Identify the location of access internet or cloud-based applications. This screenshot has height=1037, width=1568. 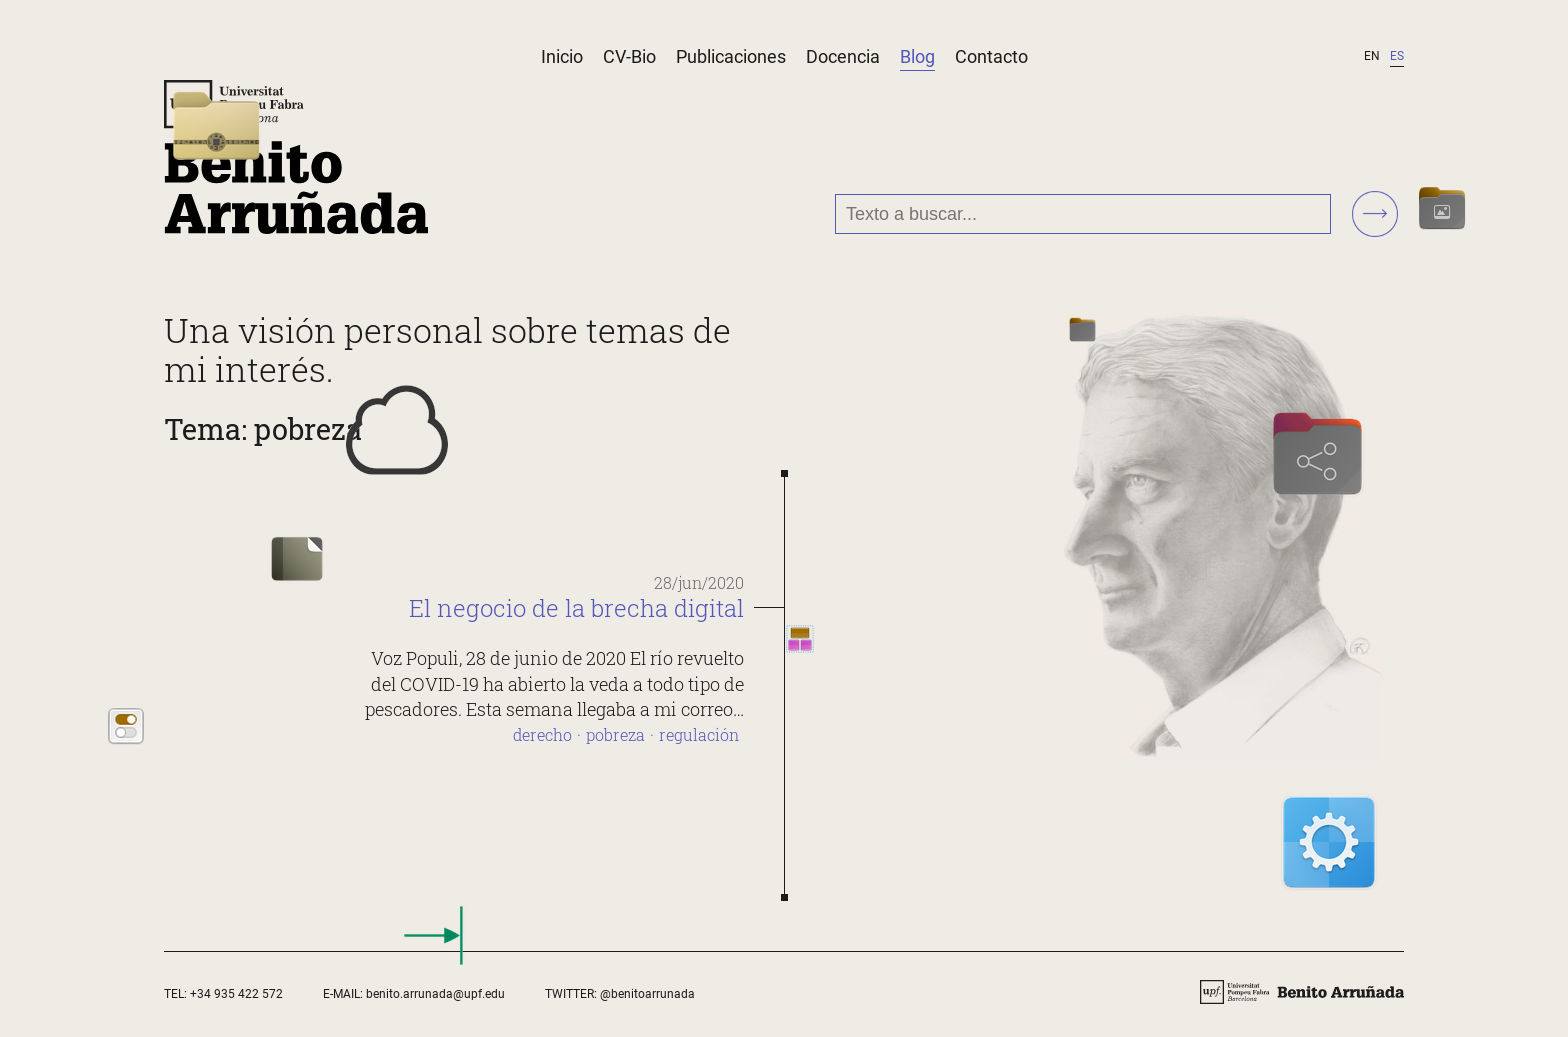
(397, 430).